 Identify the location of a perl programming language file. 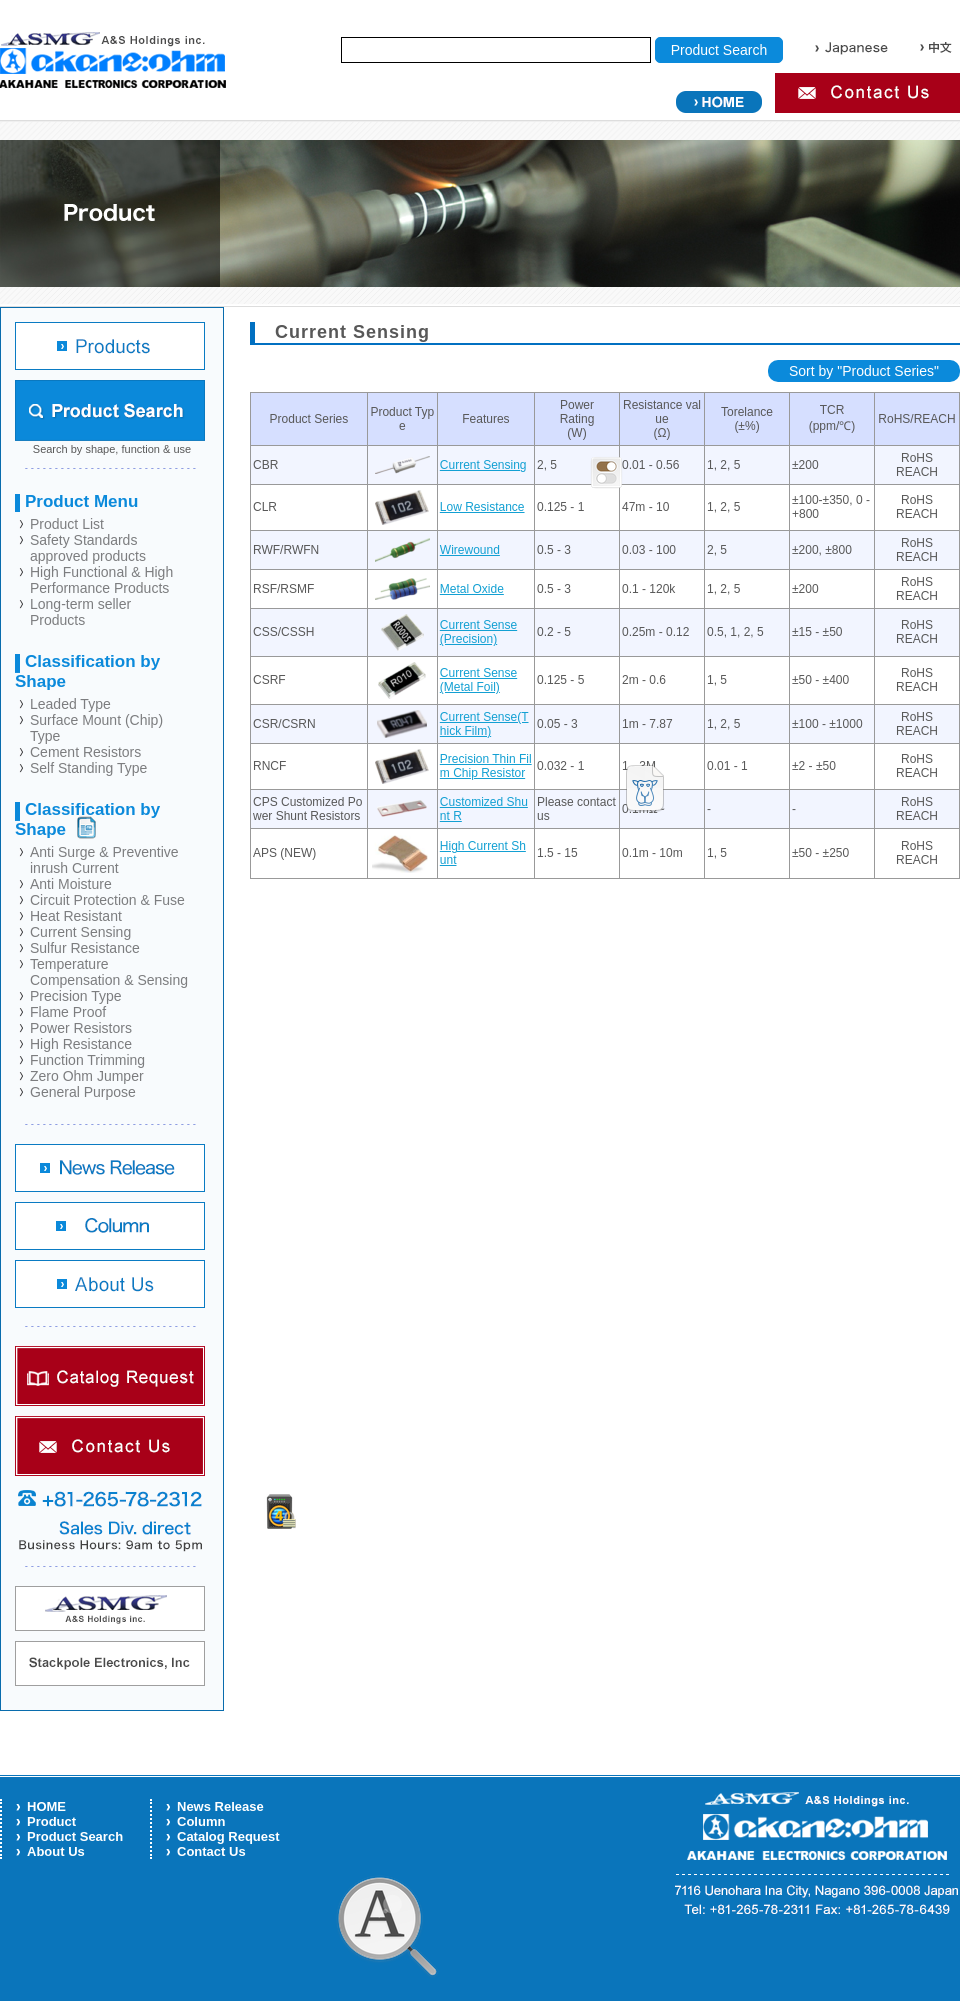
(645, 788).